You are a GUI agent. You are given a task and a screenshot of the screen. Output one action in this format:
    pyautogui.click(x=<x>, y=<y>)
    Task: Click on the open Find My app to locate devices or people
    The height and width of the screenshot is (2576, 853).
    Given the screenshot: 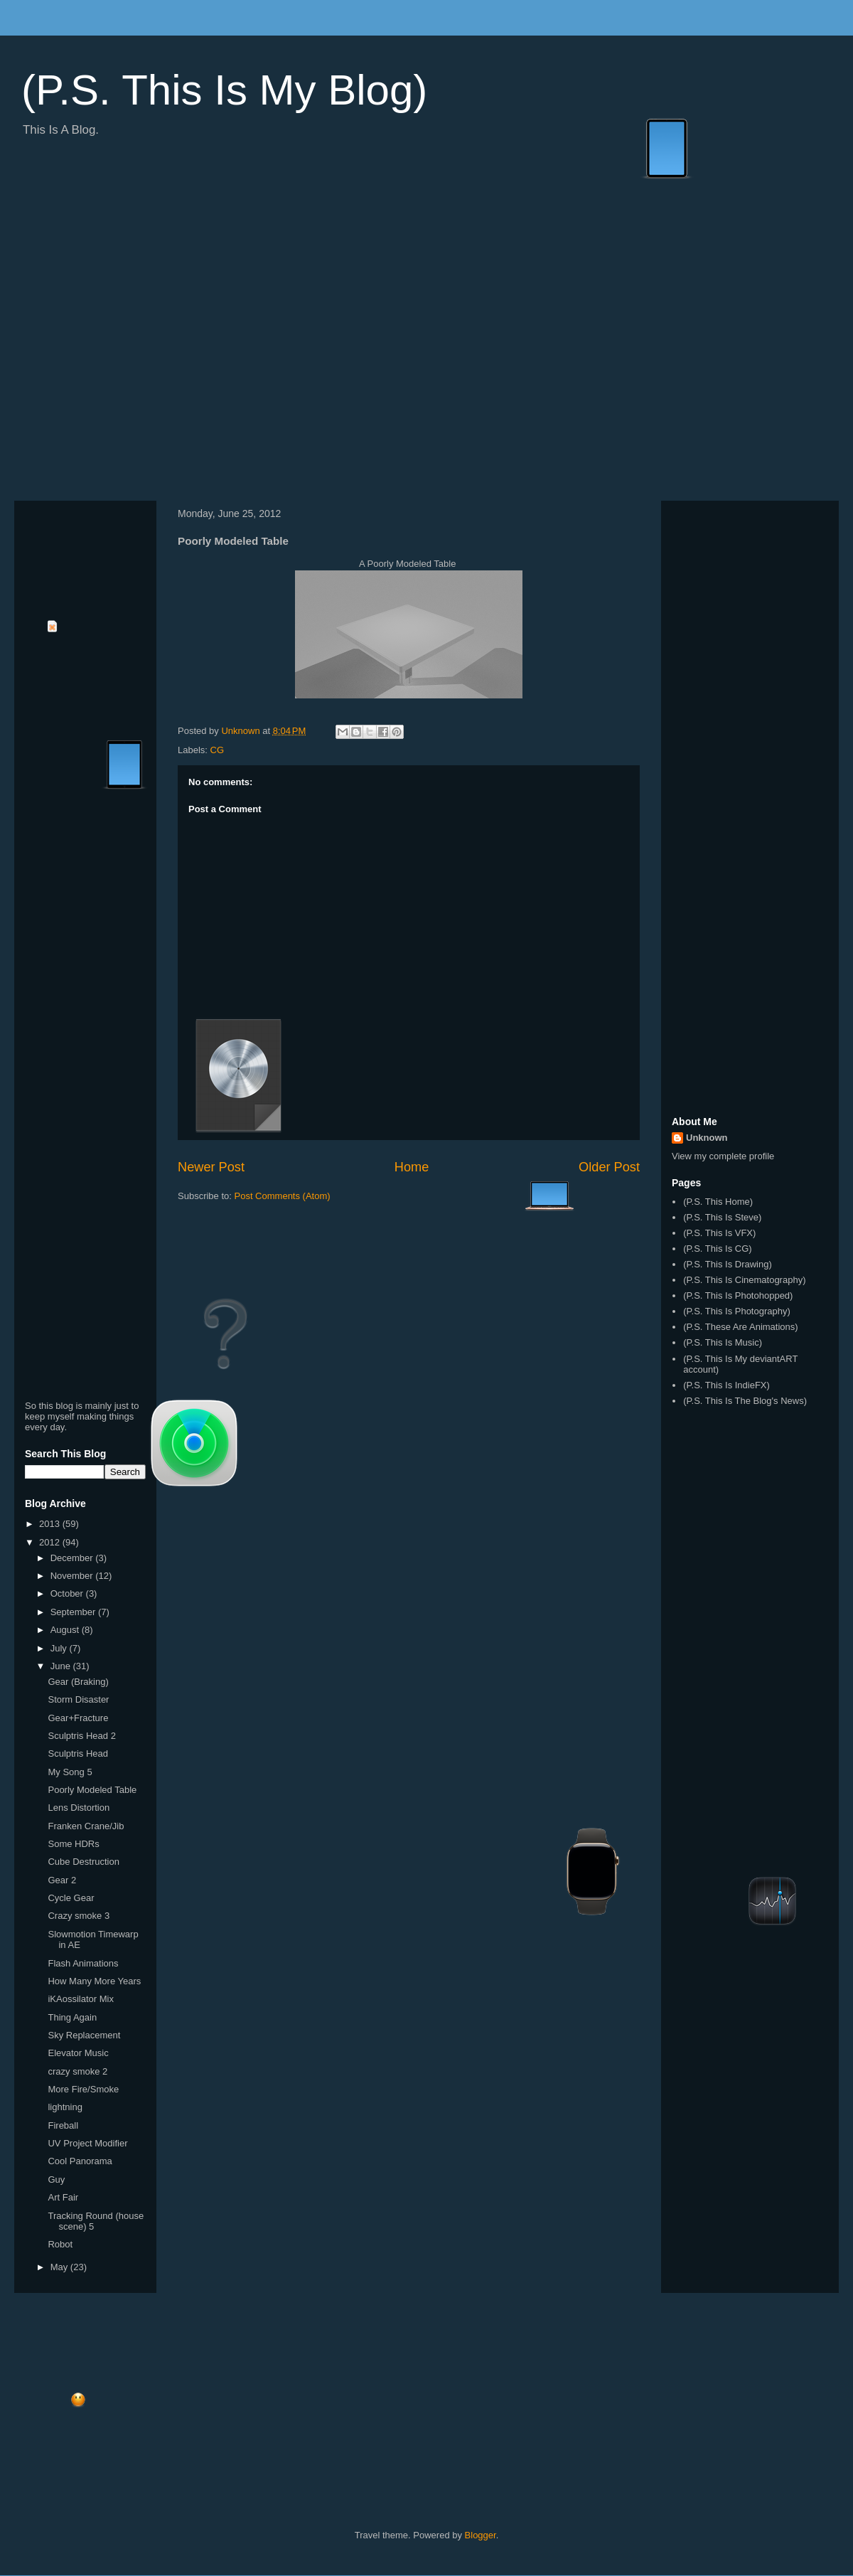 What is the action you would take?
    pyautogui.click(x=194, y=1443)
    